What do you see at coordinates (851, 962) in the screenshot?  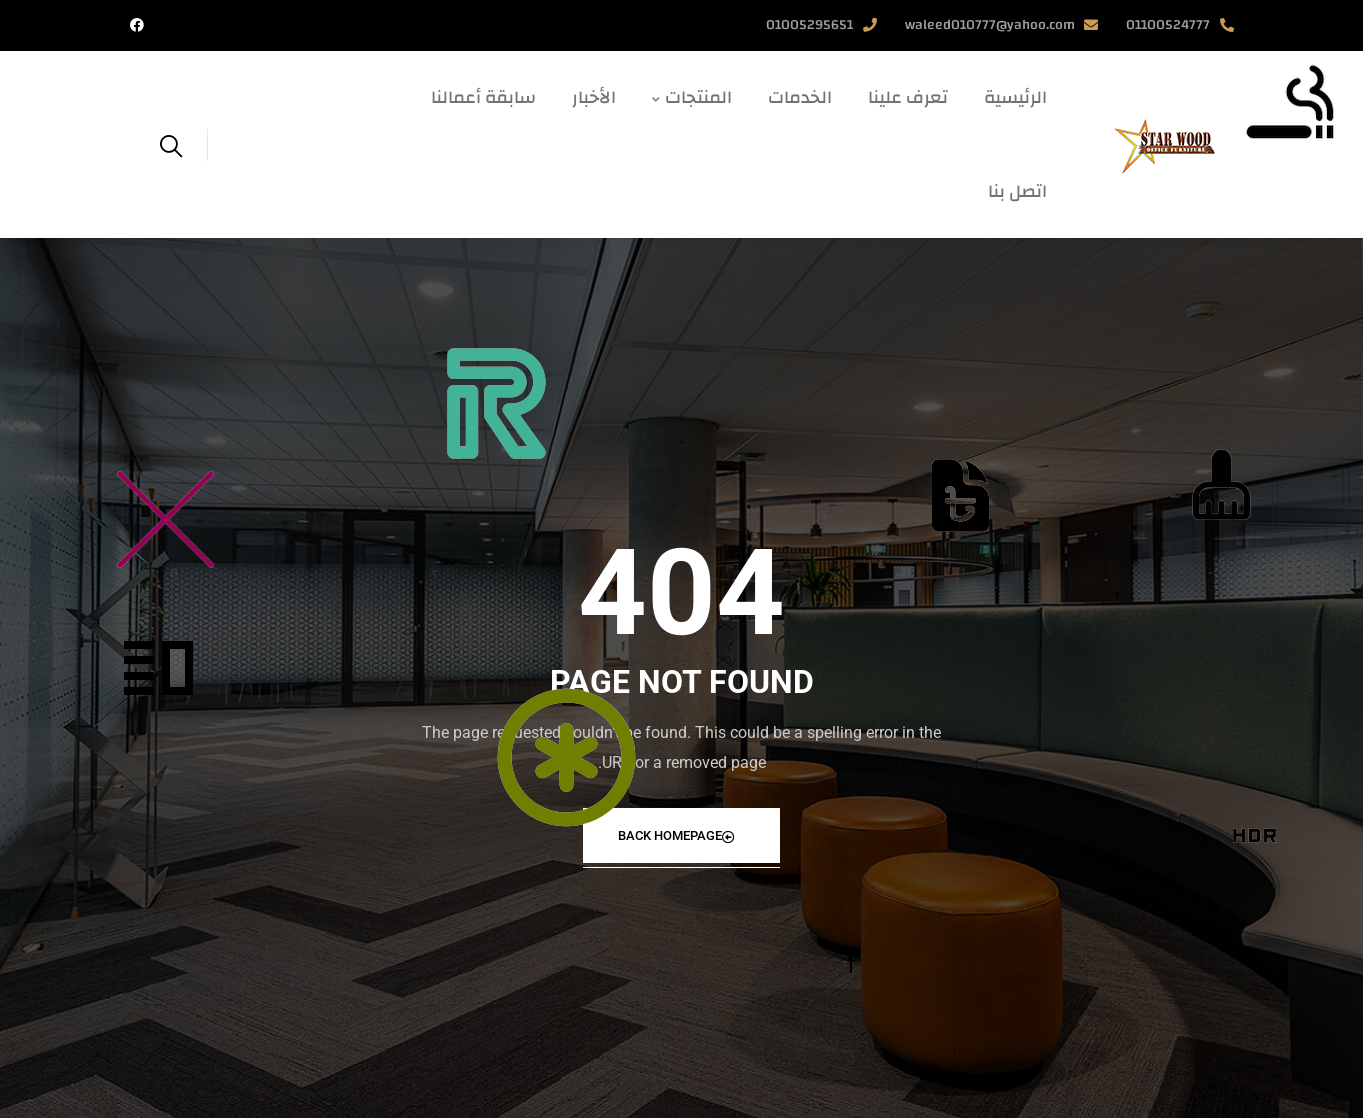 I see `align content to top` at bounding box center [851, 962].